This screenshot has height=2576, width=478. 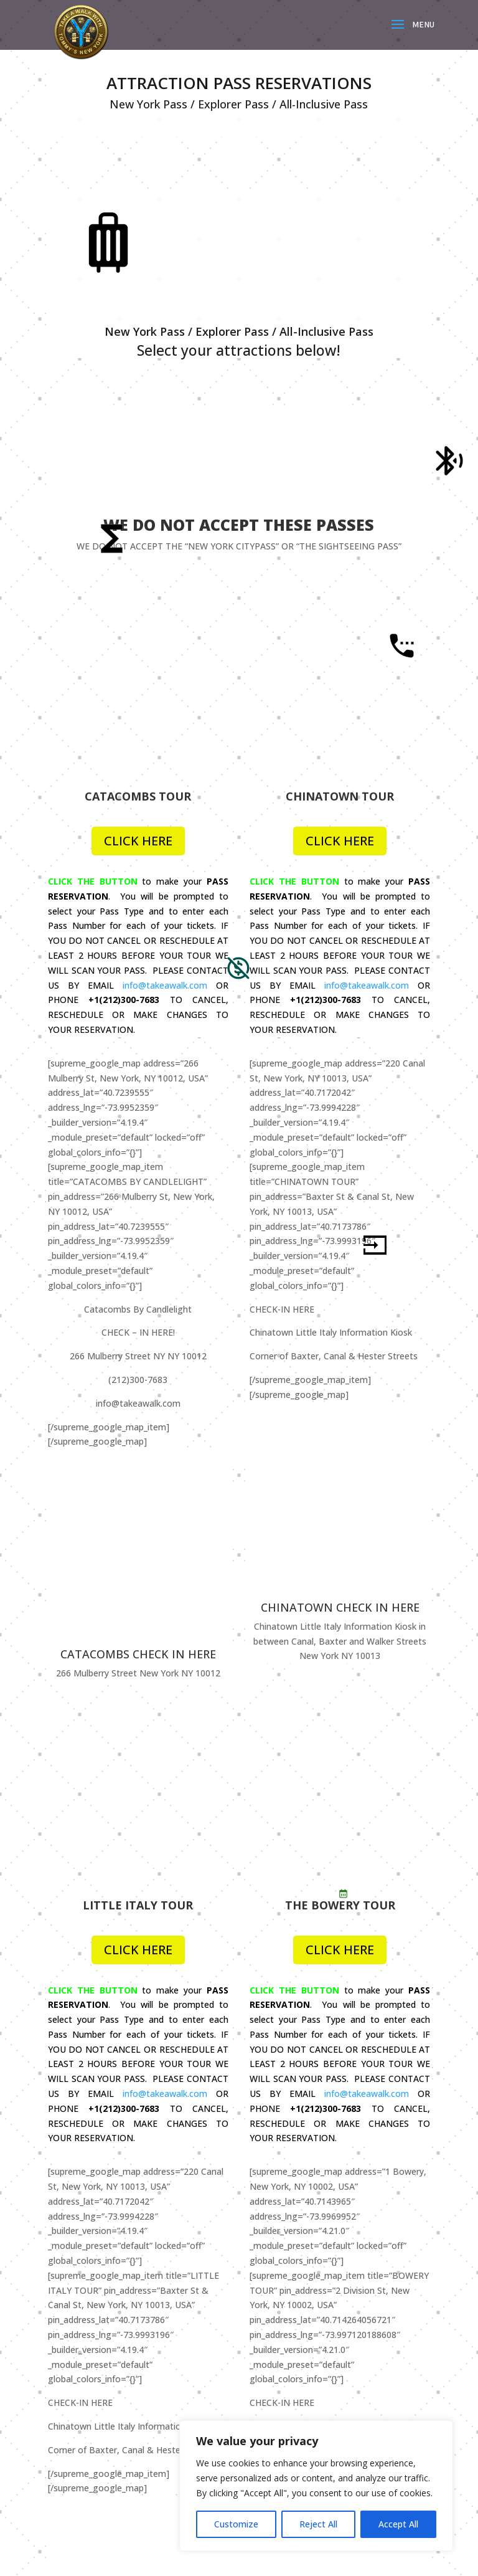 I want to click on view monthly calendar, so click(x=343, y=1893).